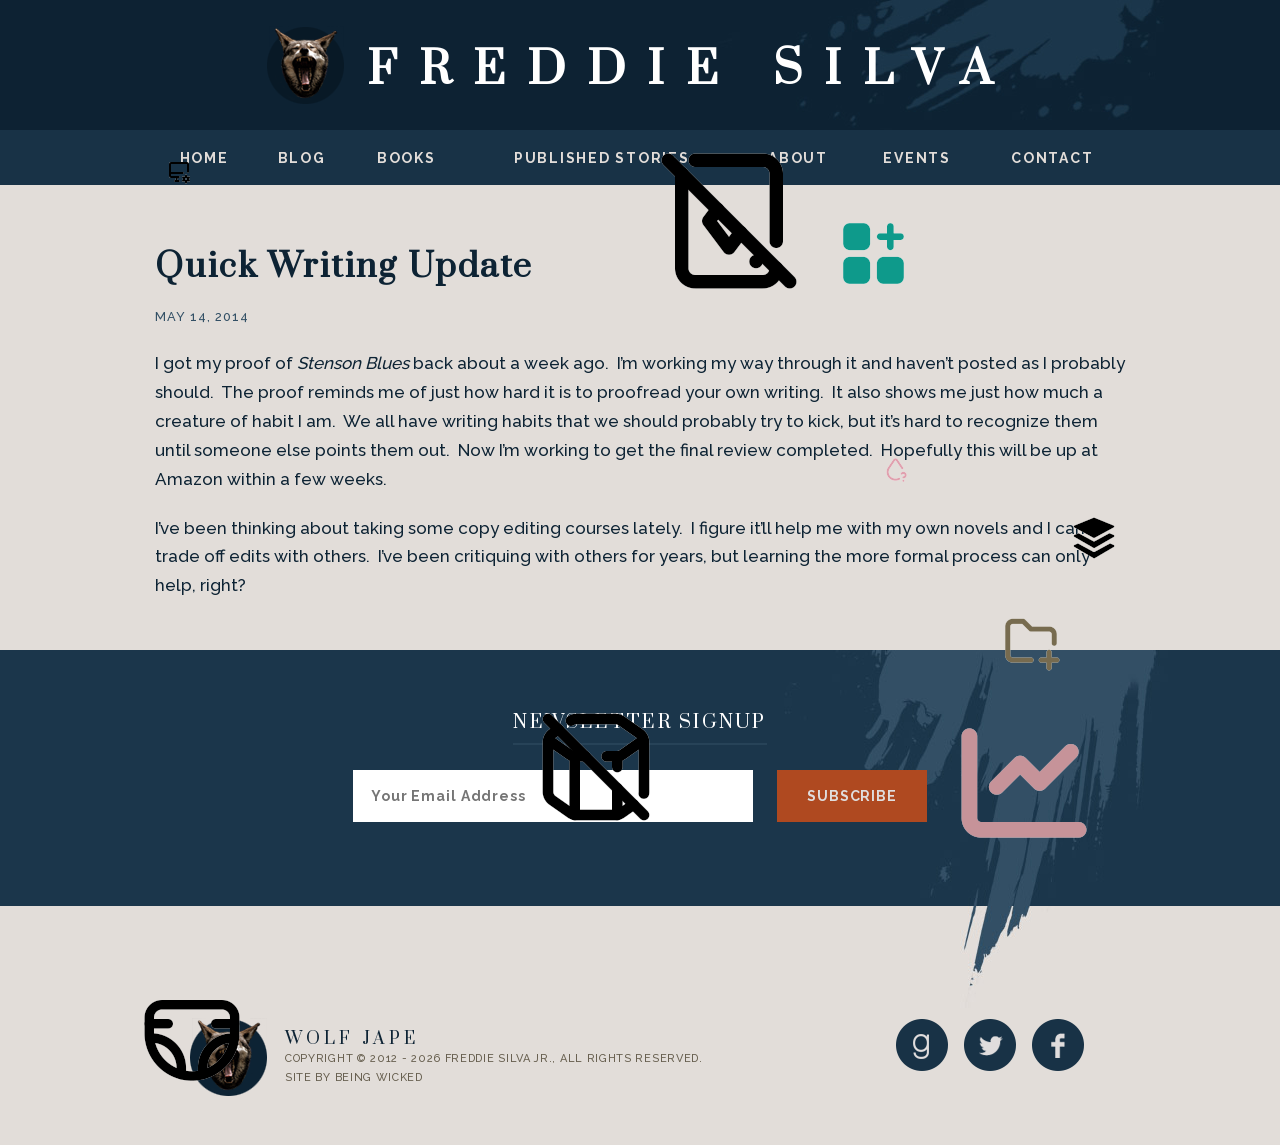 This screenshot has width=1280, height=1145. Describe the element at coordinates (1024, 783) in the screenshot. I see `view analytics or statistics` at that location.